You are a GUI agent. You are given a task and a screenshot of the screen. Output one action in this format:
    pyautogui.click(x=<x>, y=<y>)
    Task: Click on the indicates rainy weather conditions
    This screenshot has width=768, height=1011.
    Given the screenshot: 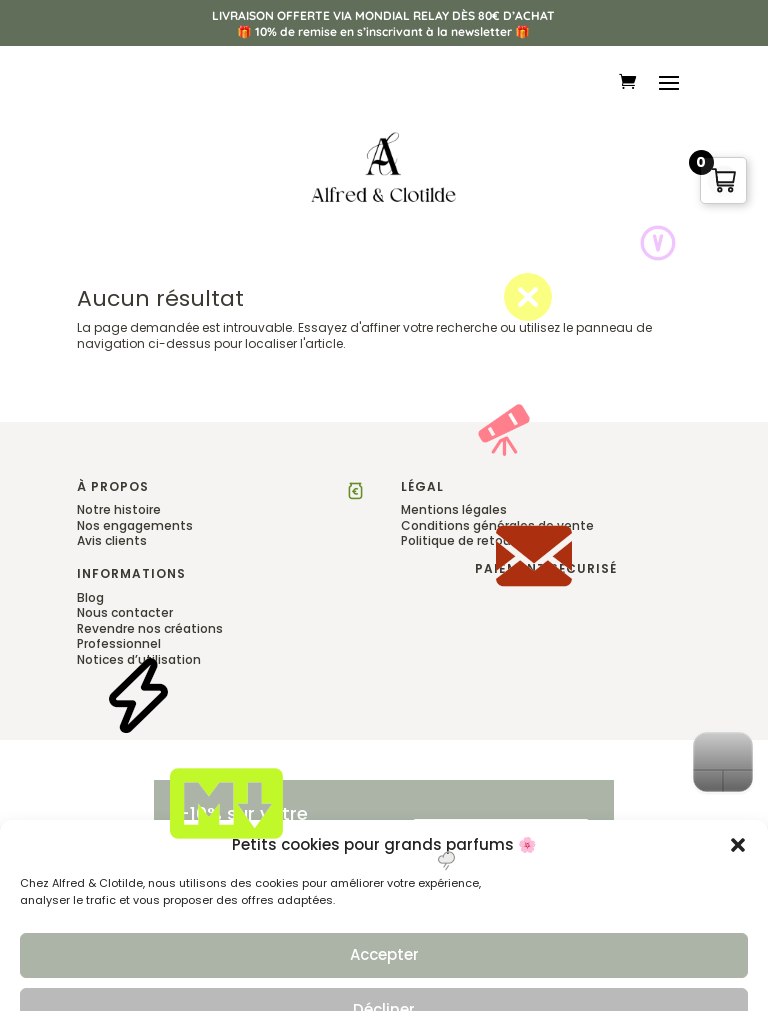 What is the action you would take?
    pyautogui.click(x=446, y=860)
    